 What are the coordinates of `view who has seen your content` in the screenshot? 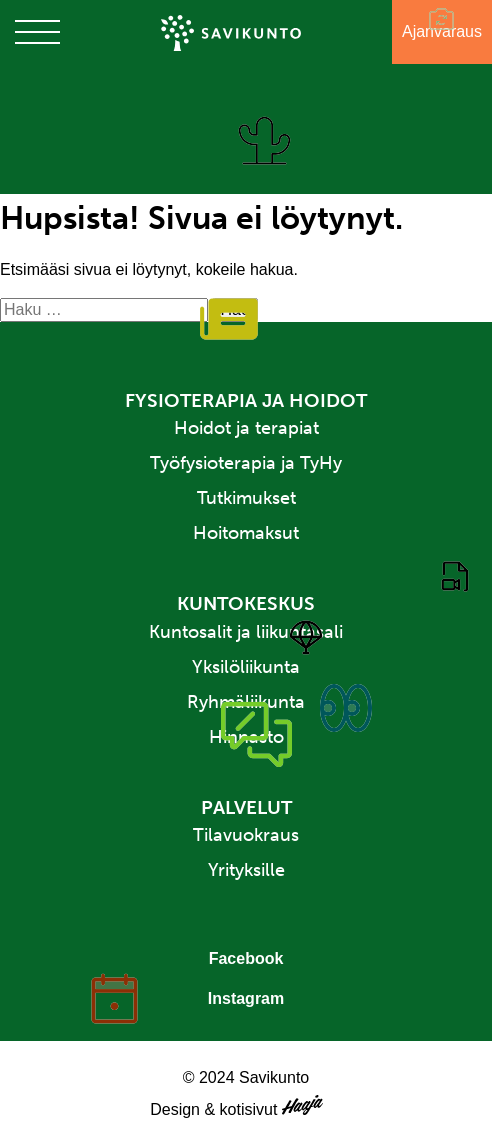 It's located at (346, 708).